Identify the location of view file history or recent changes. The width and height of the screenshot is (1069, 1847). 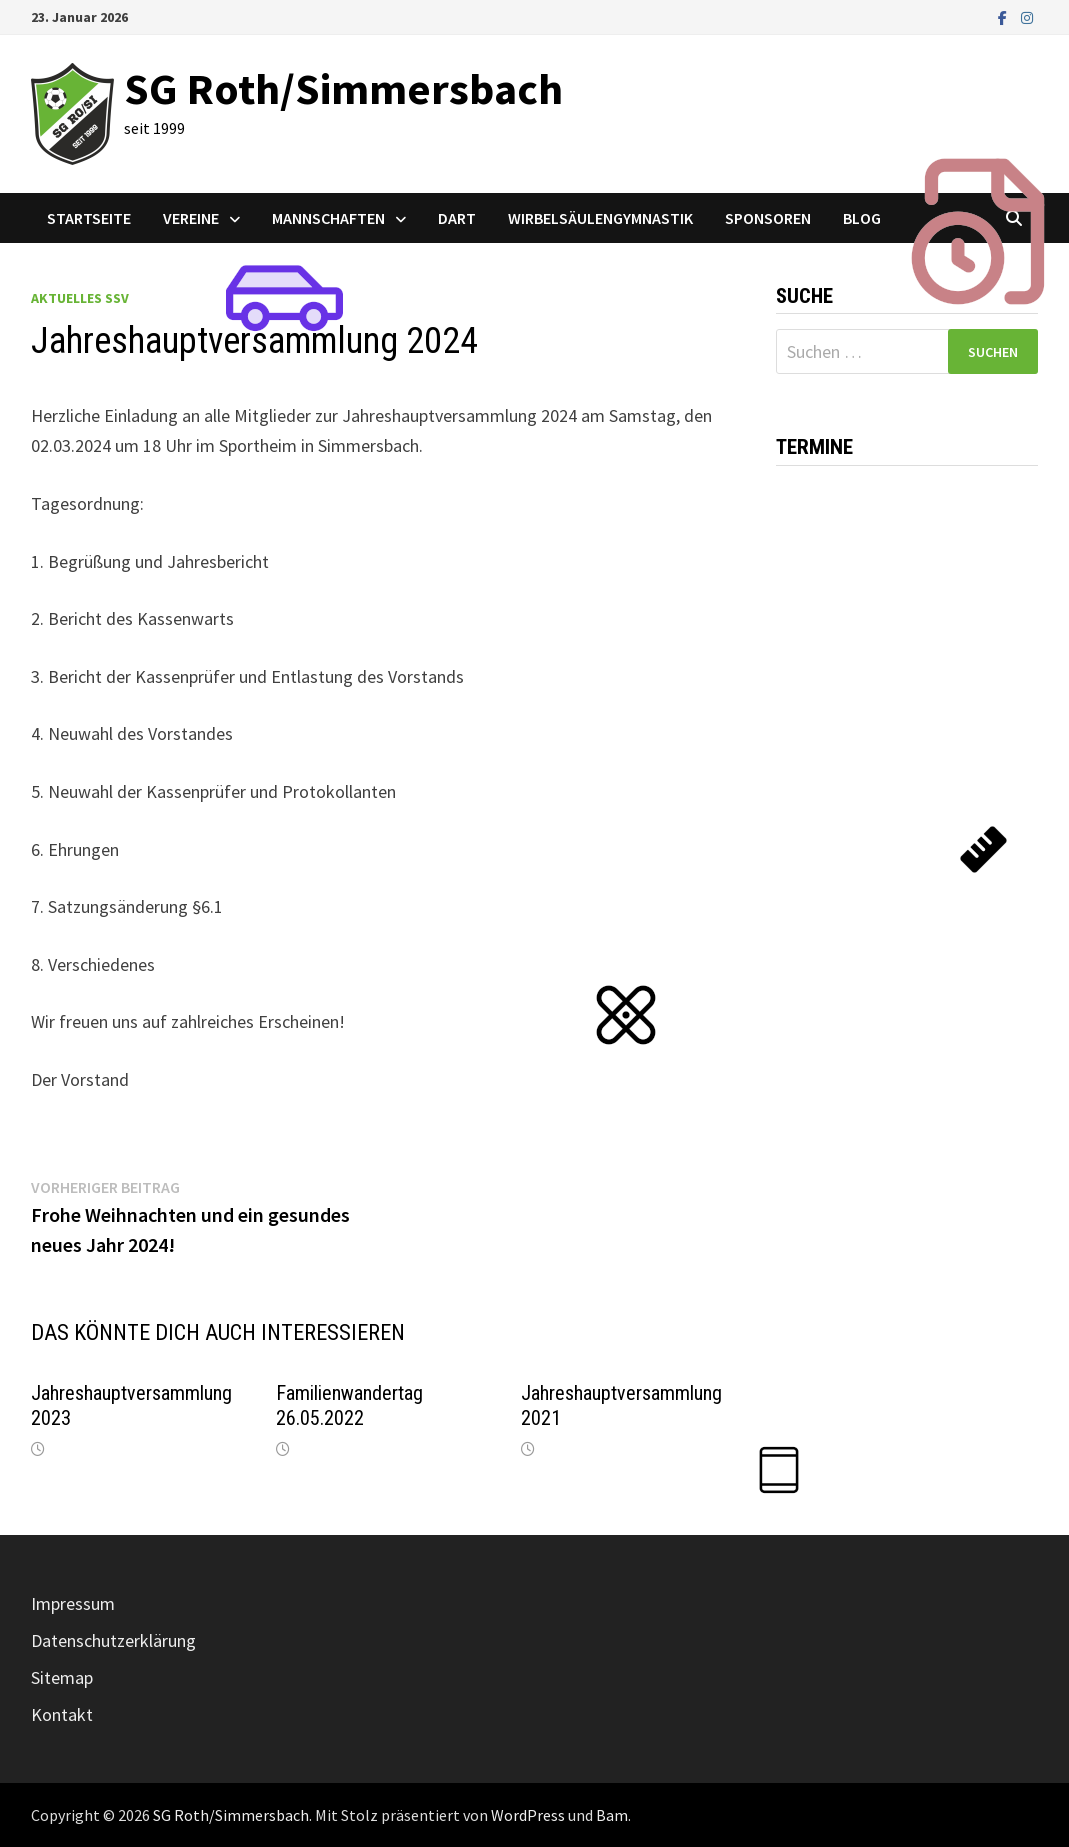
(984, 231).